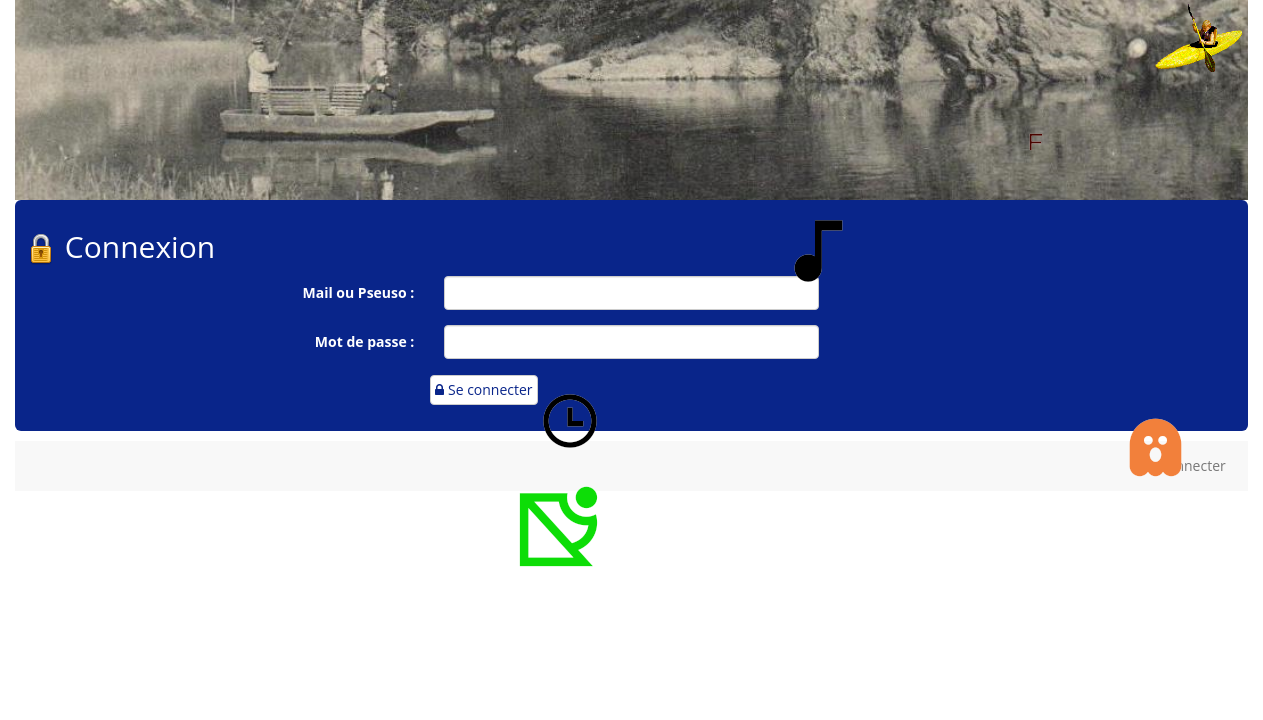  I want to click on view time or clock settings, so click(570, 421).